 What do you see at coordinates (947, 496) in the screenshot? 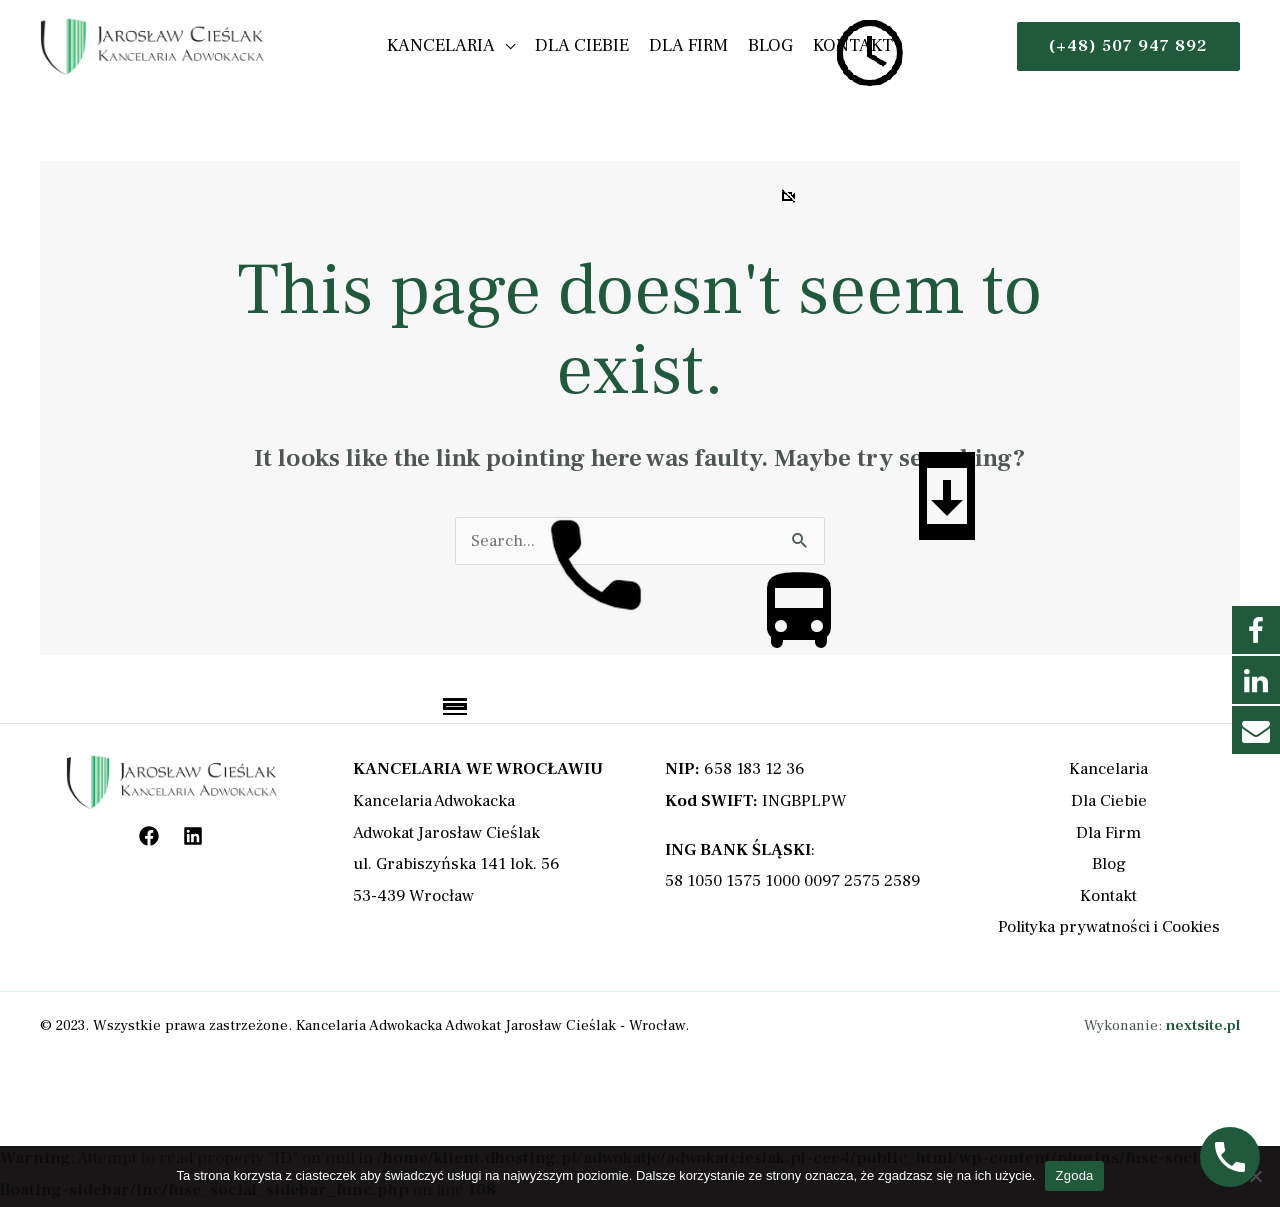
I see `system update available for download` at bounding box center [947, 496].